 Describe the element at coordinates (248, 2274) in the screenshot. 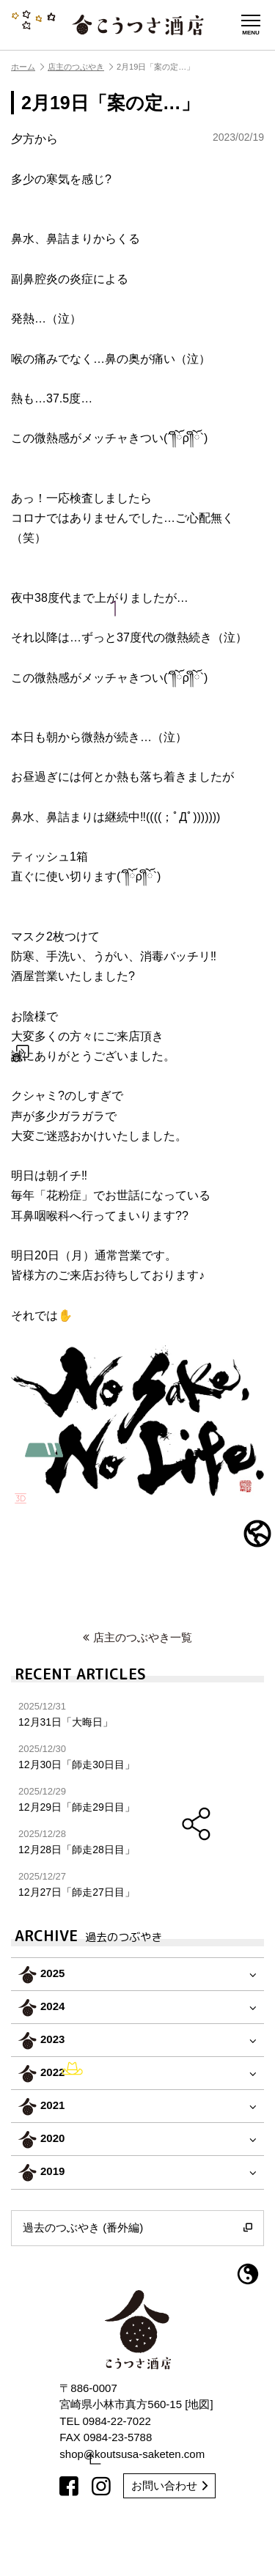

I see `toggle balance or harmony mode` at that location.